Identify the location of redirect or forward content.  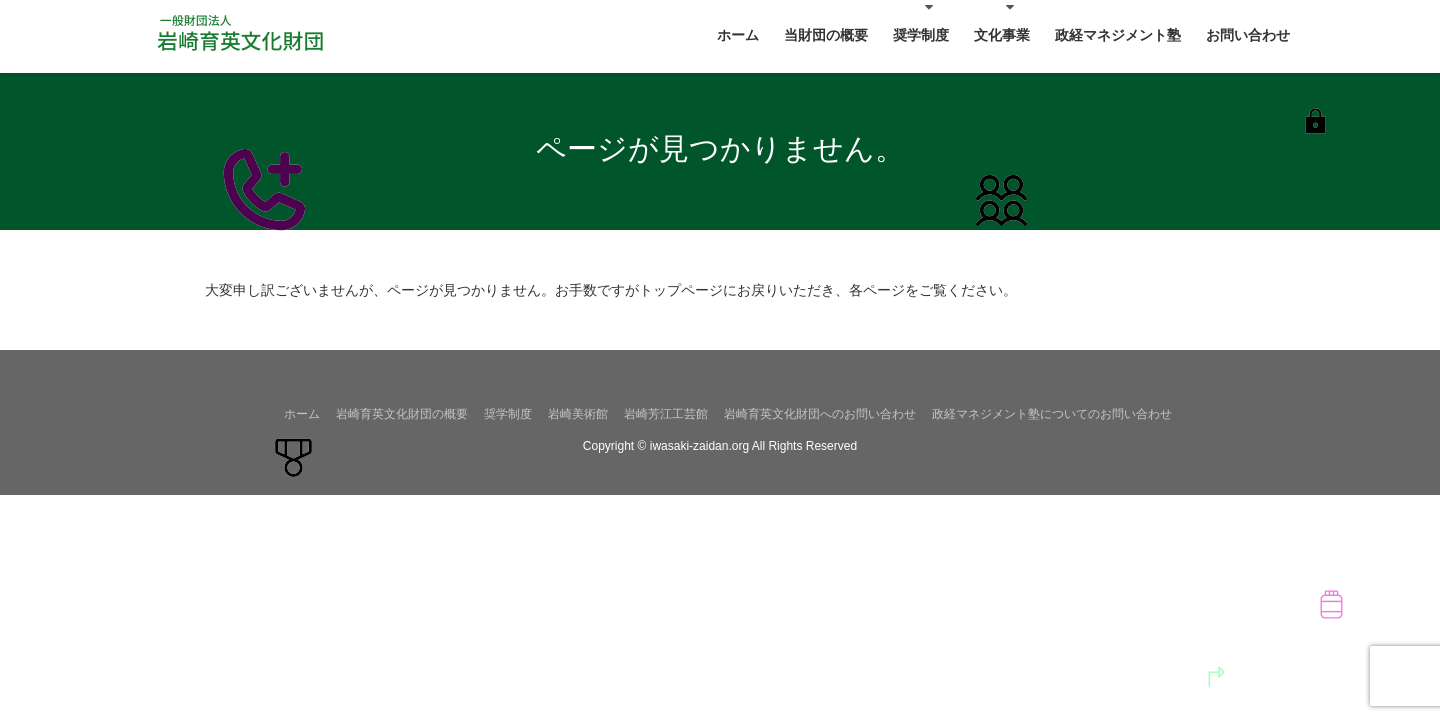
(1215, 677).